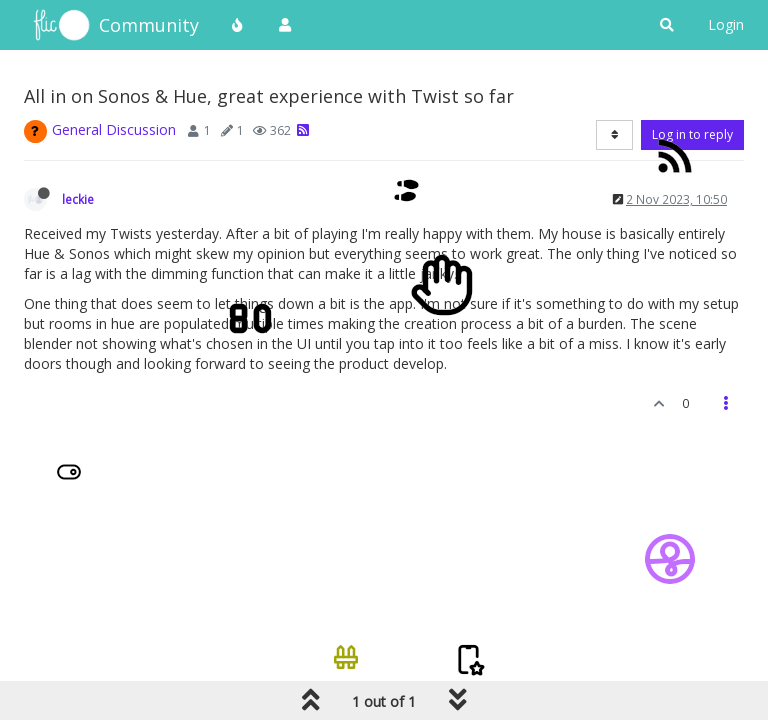 This screenshot has height=720, width=768. Describe the element at coordinates (468, 659) in the screenshot. I see `mark device as favorite` at that location.